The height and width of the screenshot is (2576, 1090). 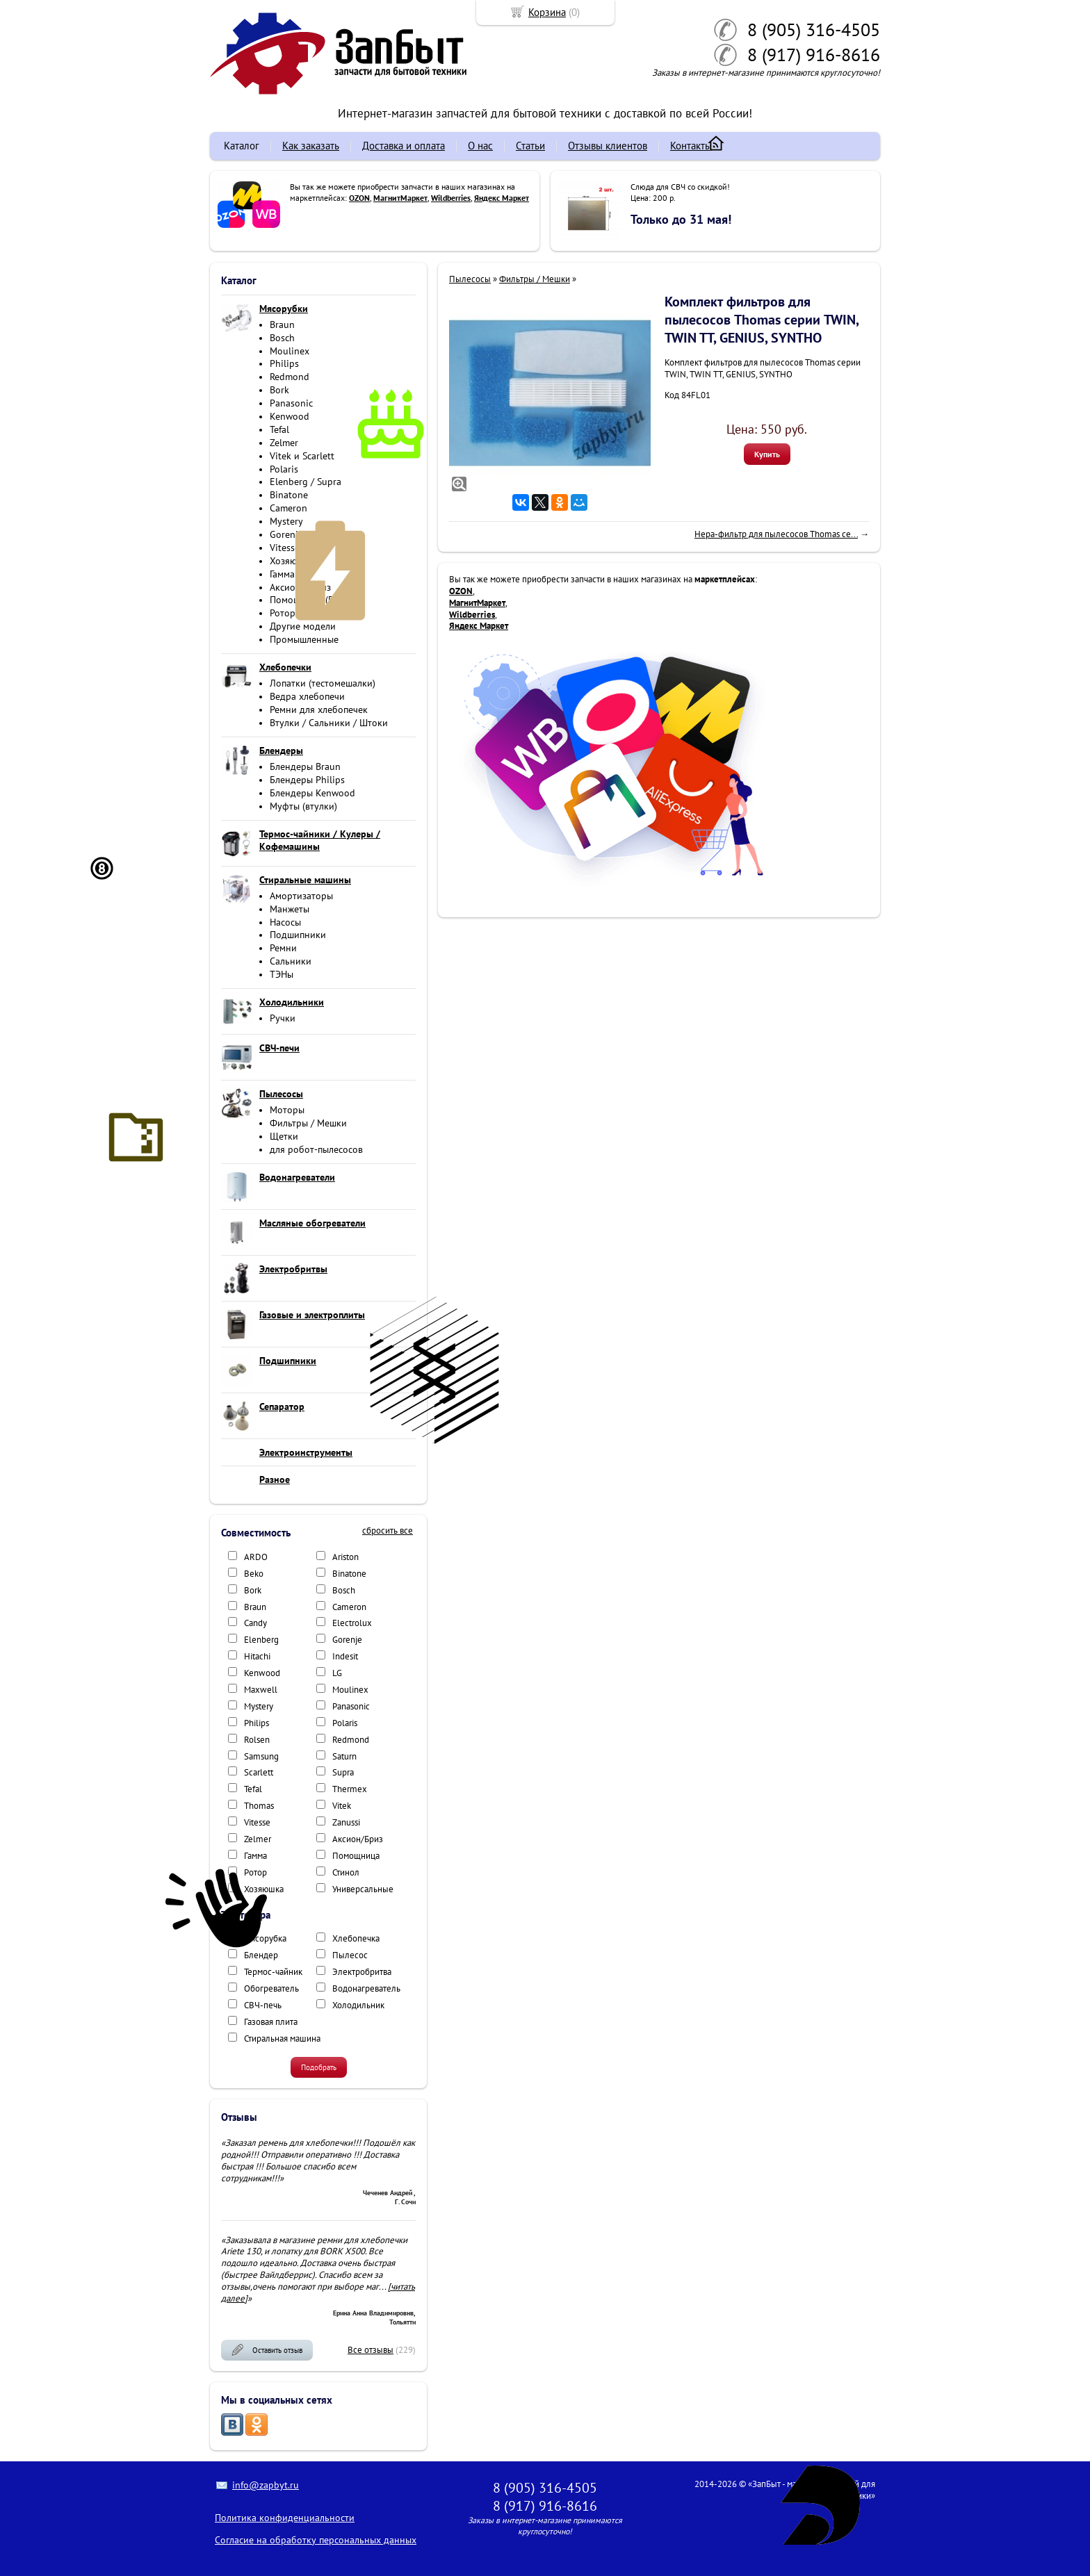 What do you see at coordinates (391, 425) in the screenshot?
I see `view birthday or celebration events` at bounding box center [391, 425].